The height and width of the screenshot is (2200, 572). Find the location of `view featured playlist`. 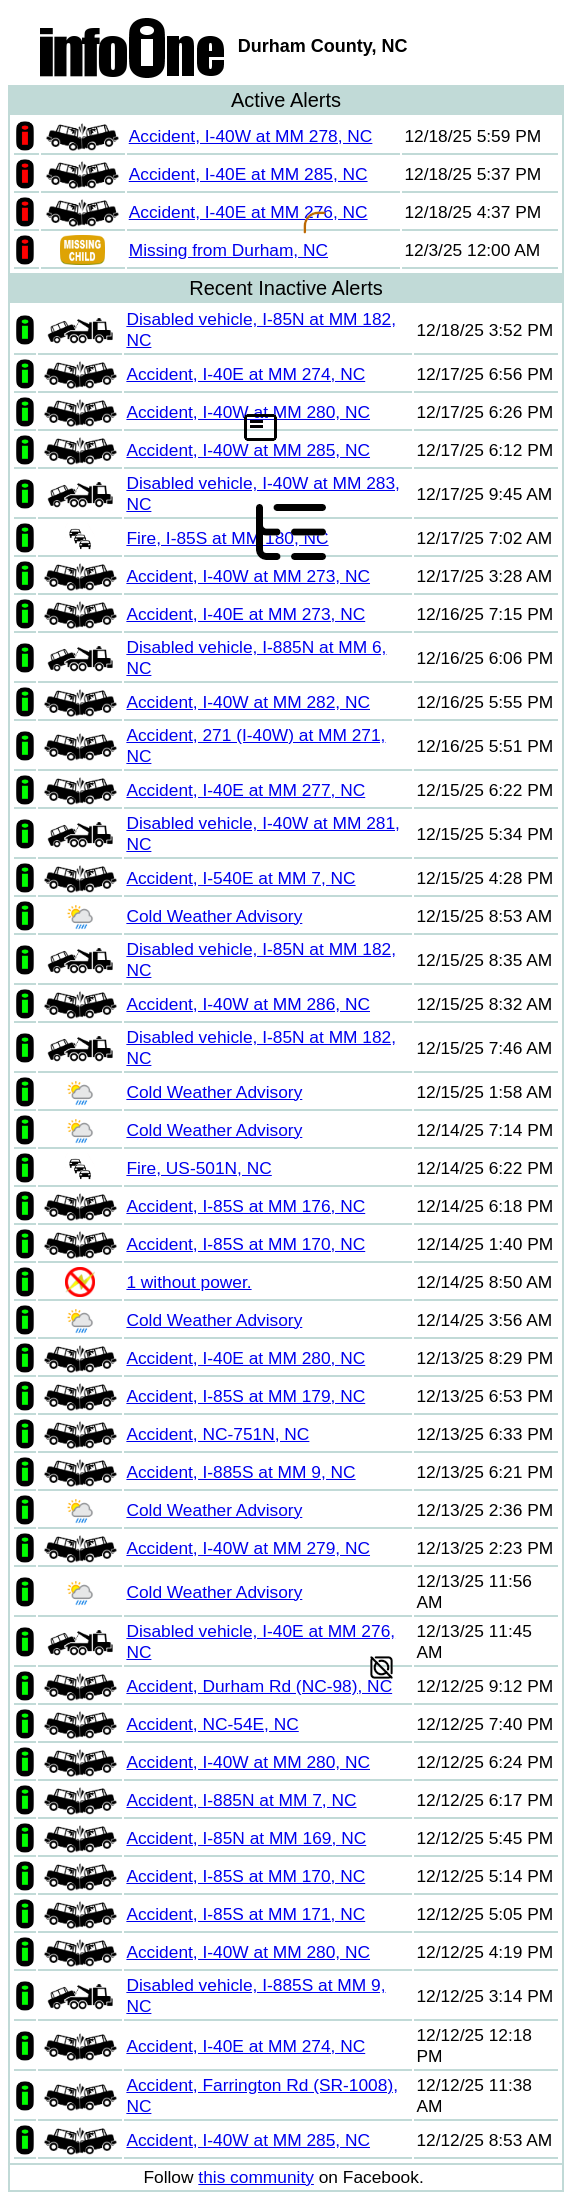

view featured playlist is located at coordinates (260, 427).